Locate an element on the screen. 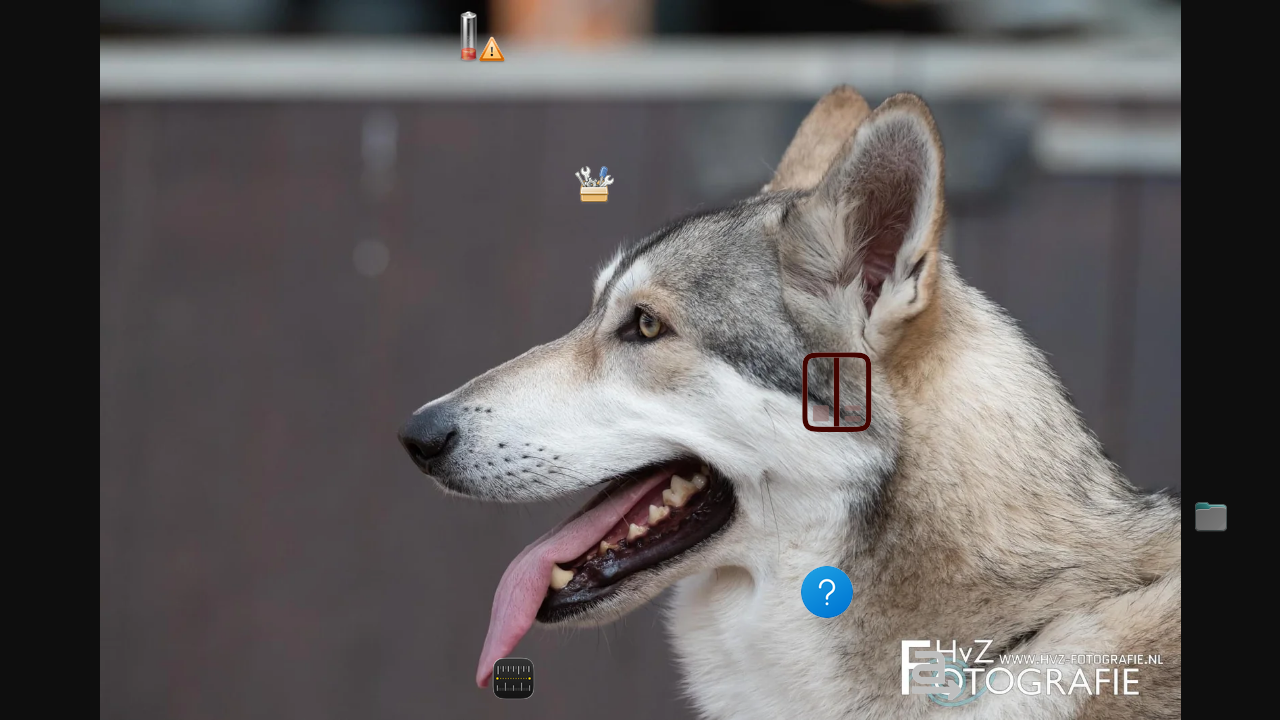  indicates low battery warning is located at coordinates (480, 37).